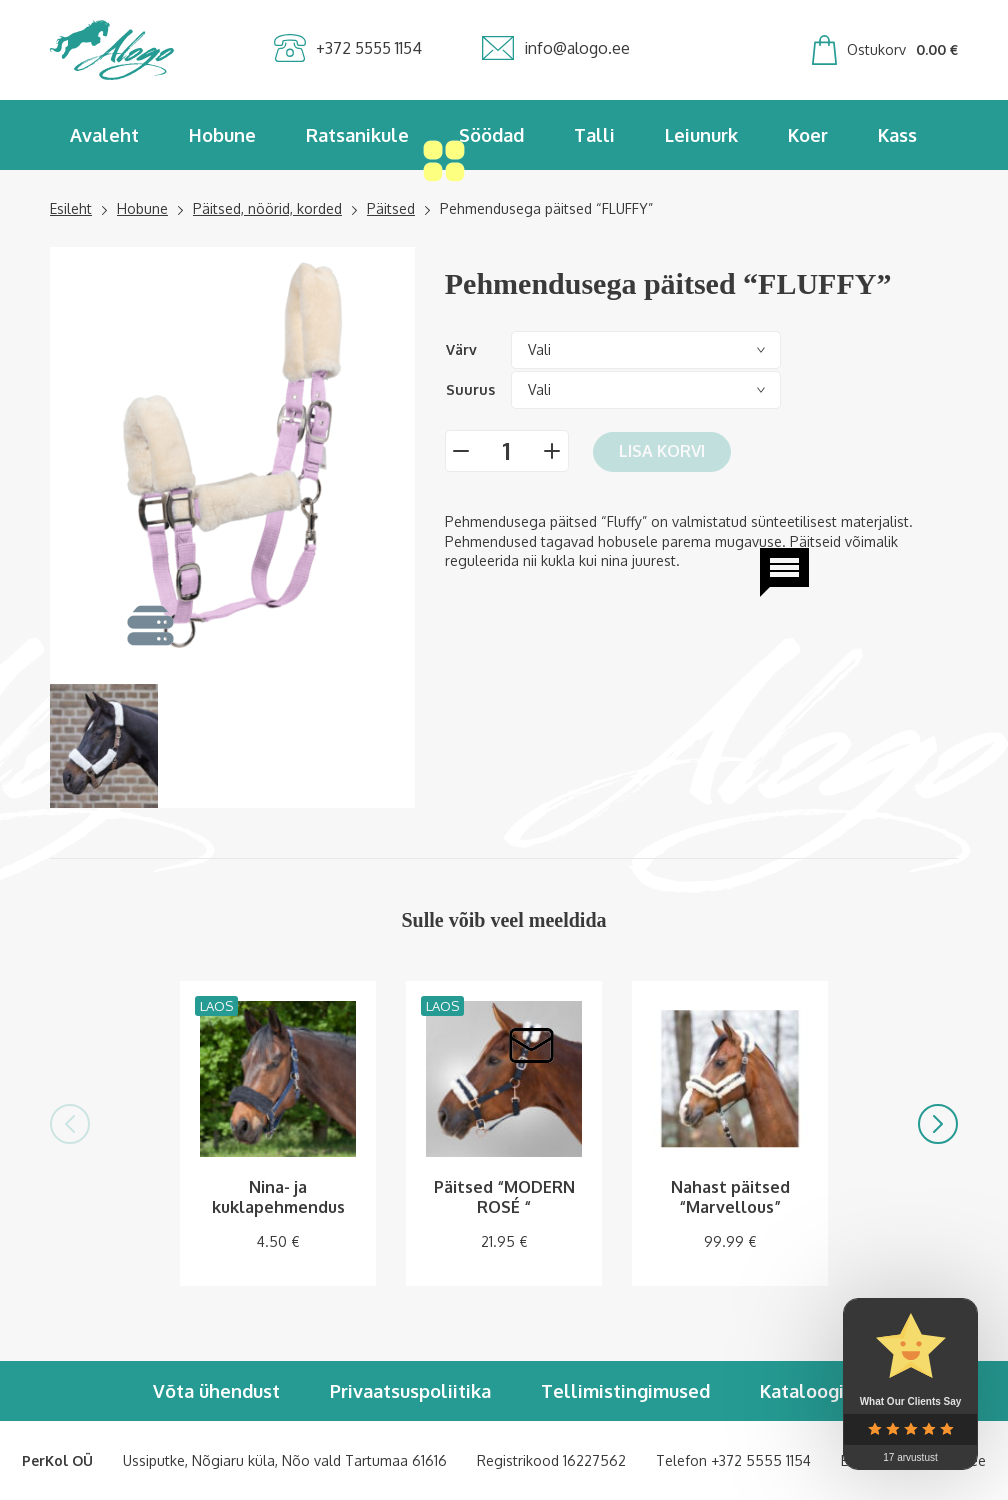 The image size is (1008, 1500). Describe the element at coordinates (150, 625) in the screenshot. I see `view server infrastructure` at that location.